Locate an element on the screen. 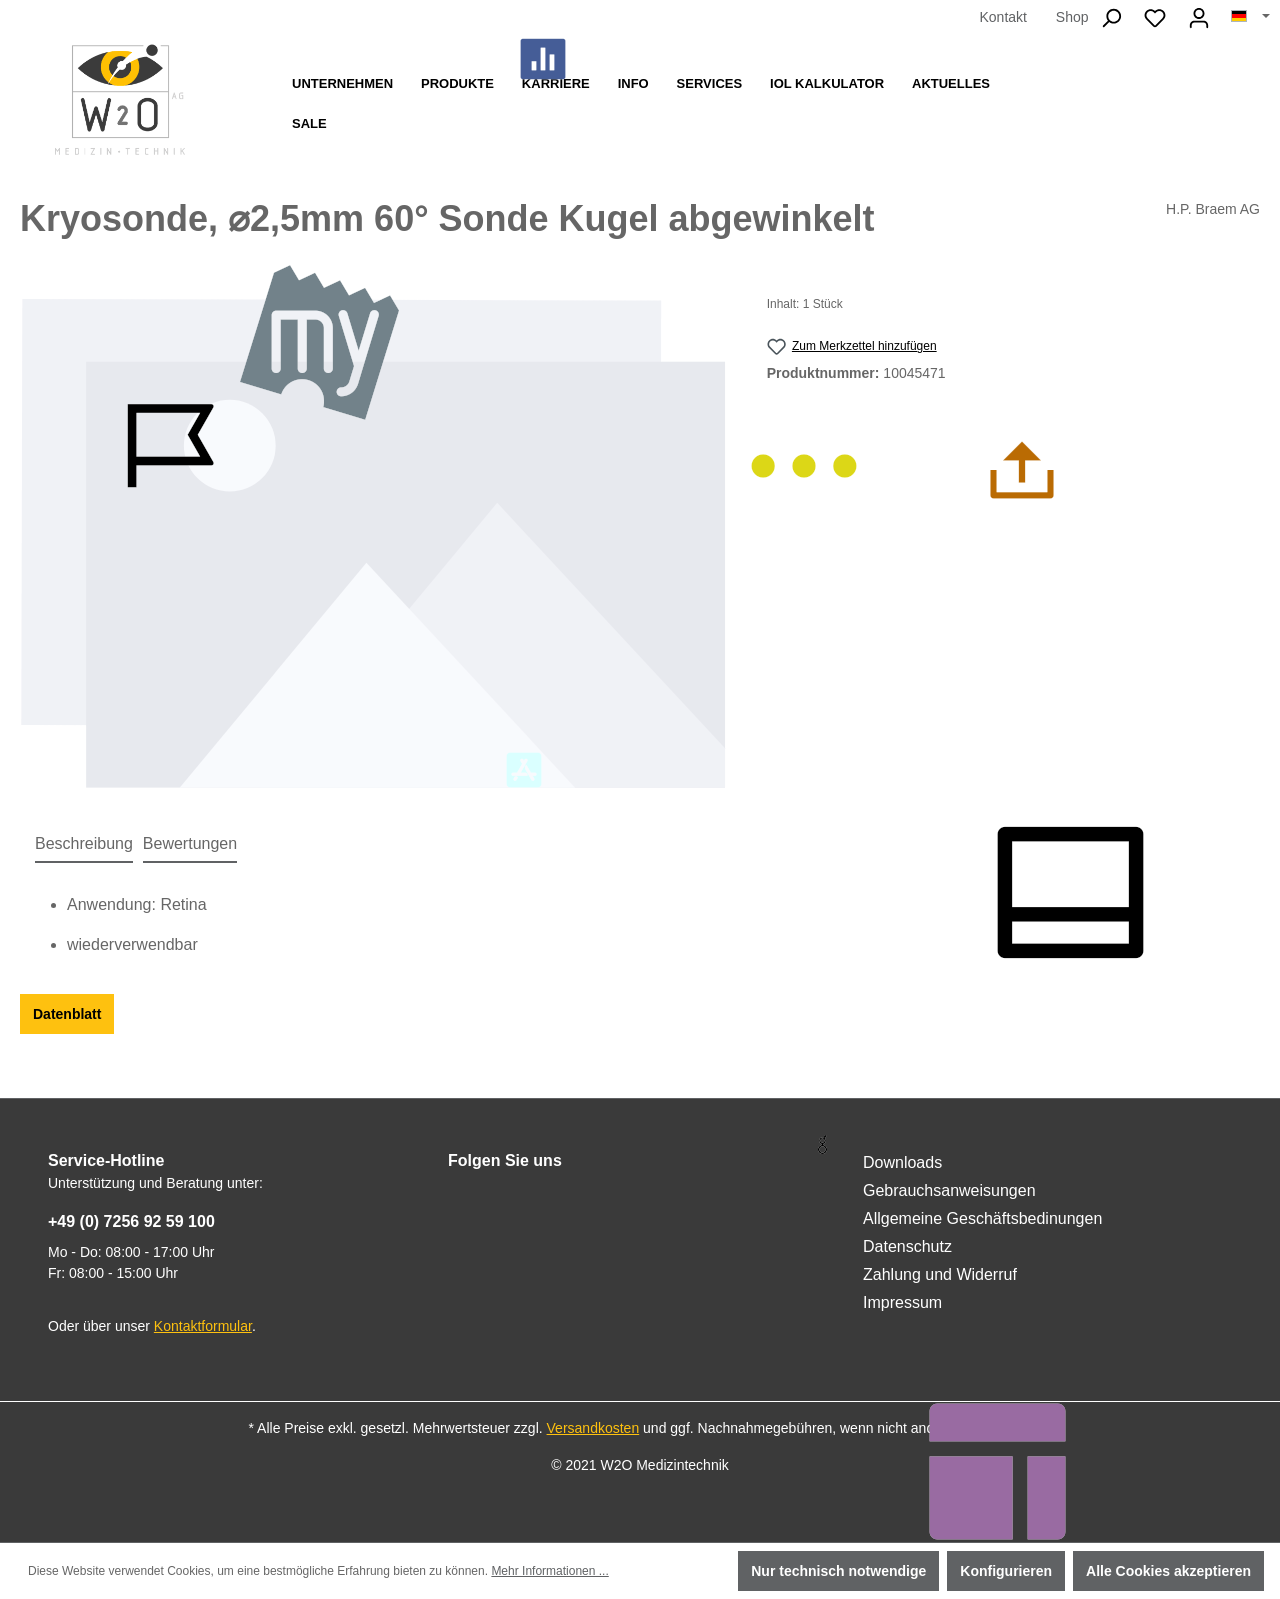  view analytics dashboard is located at coordinates (543, 59).